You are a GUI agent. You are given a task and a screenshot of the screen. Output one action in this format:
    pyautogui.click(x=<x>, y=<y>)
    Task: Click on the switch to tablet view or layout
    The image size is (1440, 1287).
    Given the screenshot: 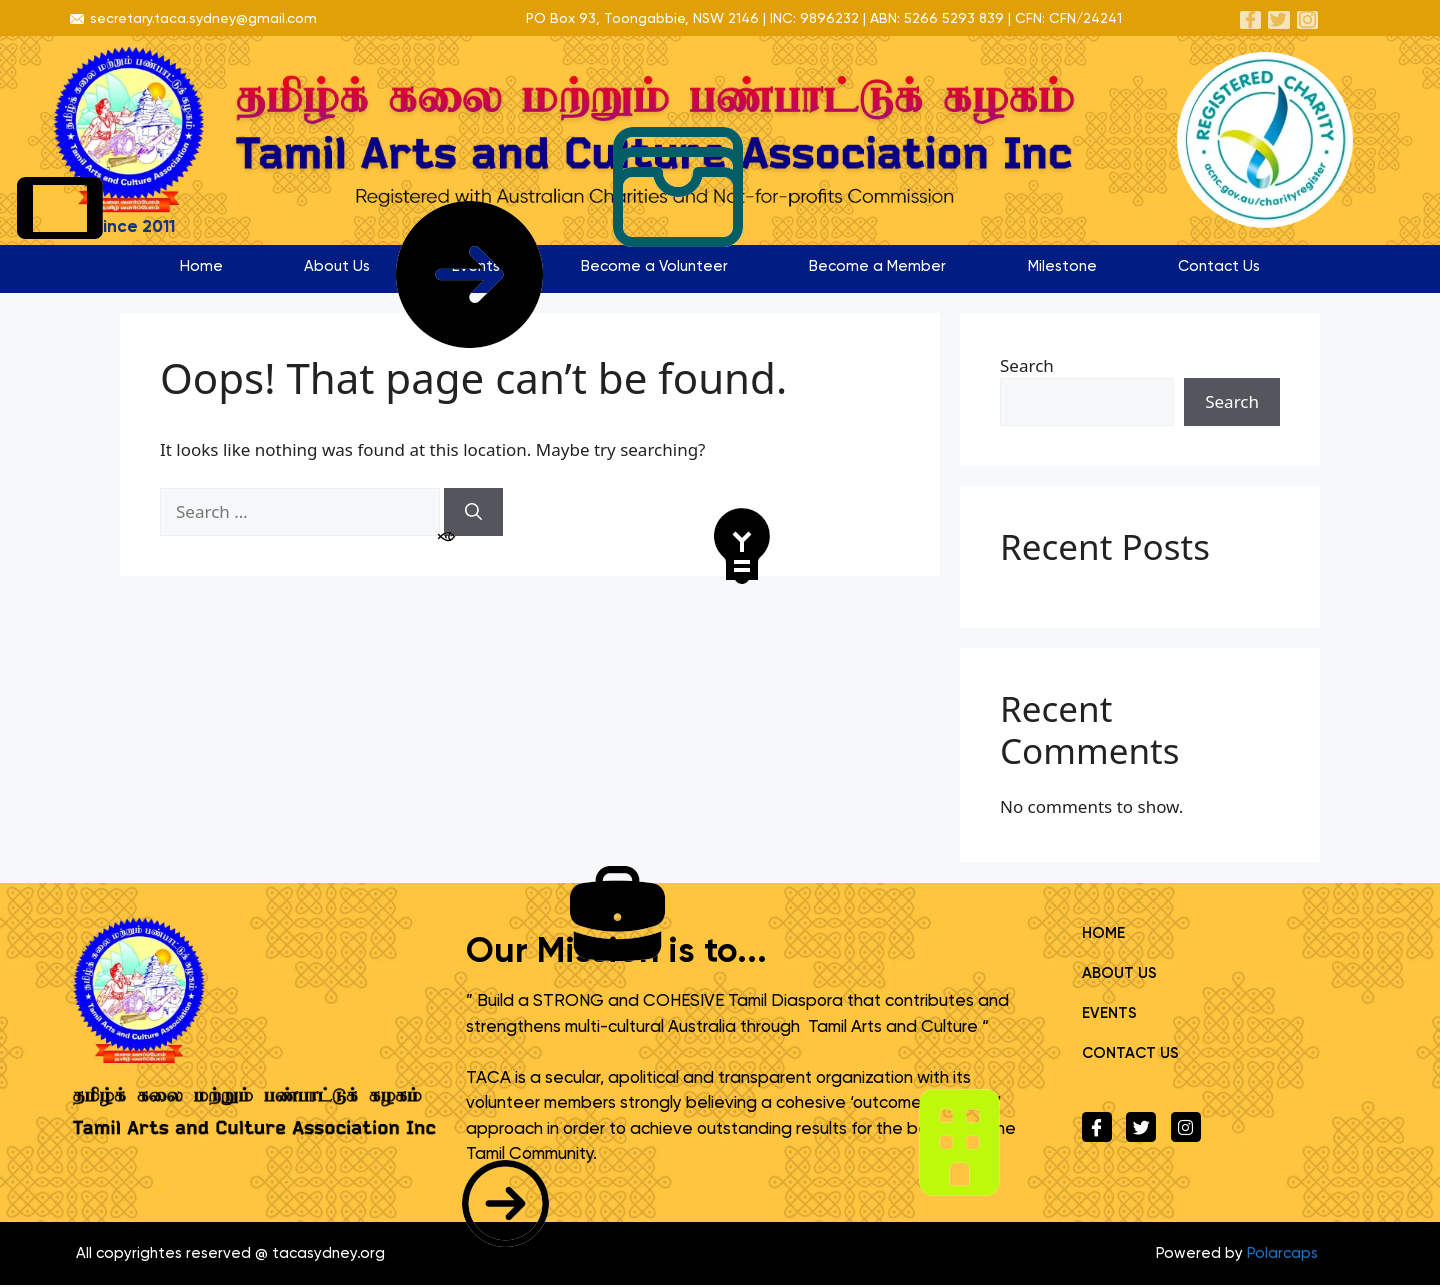 What is the action you would take?
    pyautogui.click(x=60, y=208)
    